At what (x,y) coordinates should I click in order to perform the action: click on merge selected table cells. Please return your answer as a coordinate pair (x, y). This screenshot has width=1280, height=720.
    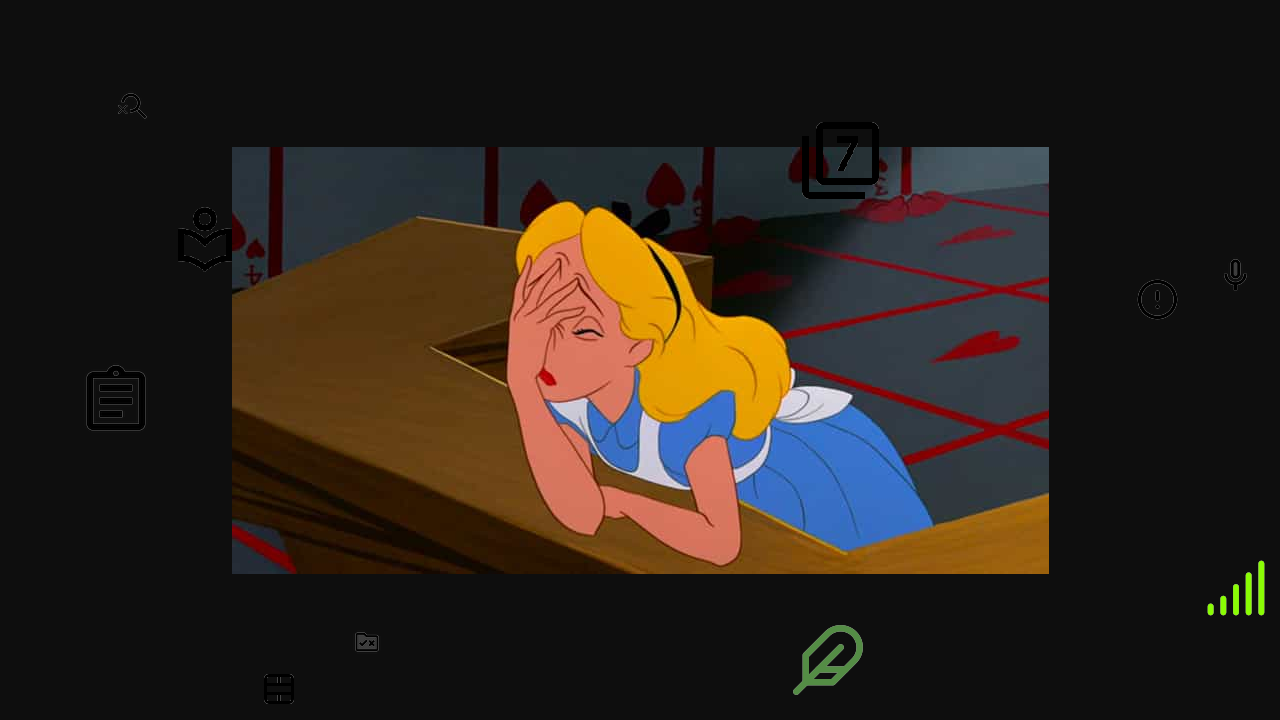
    Looking at the image, I should click on (279, 689).